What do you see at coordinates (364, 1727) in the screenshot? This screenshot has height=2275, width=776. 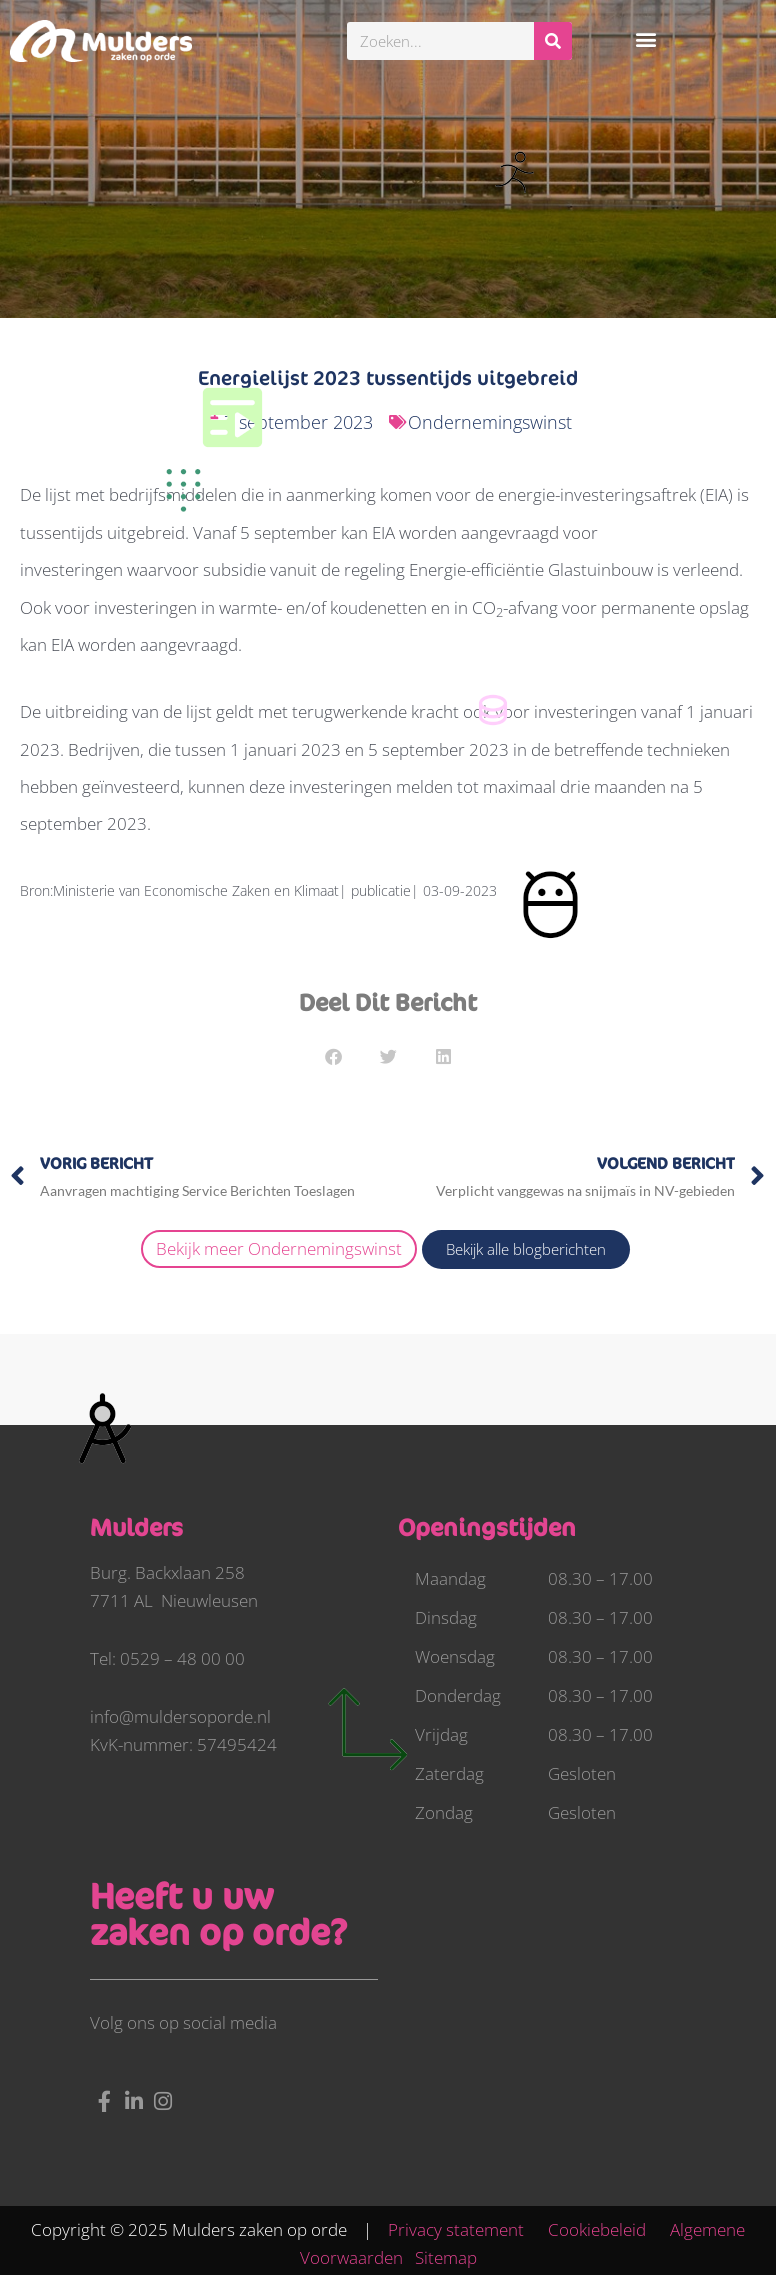 I see `vector path with two anchor points` at bounding box center [364, 1727].